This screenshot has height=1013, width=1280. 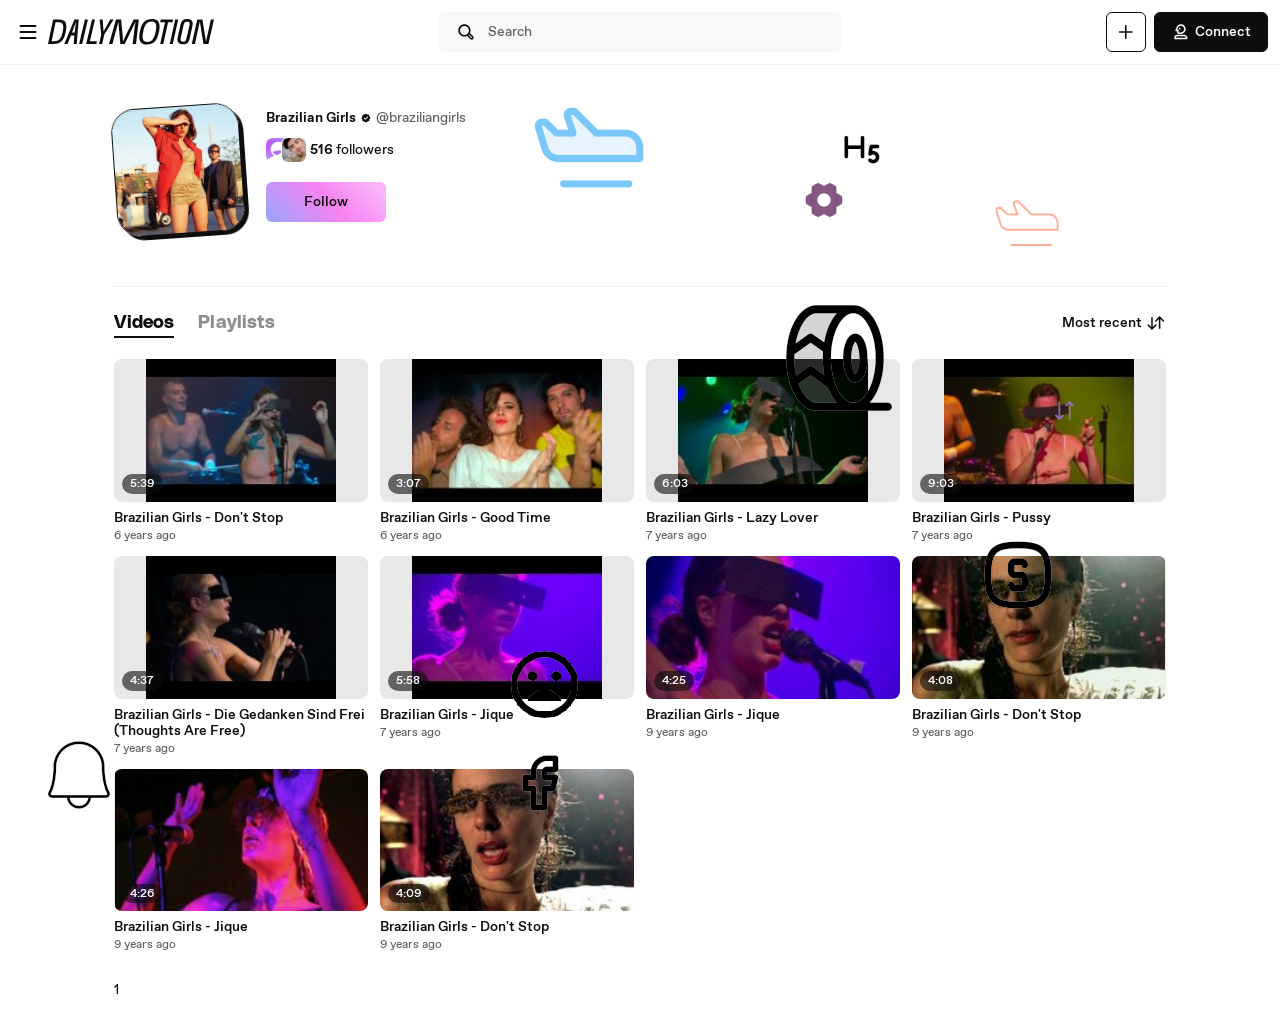 What do you see at coordinates (835, 358) in the screenshot?
I see `access tire pressure or vehicle tire information` at bounding box center [835, 358].